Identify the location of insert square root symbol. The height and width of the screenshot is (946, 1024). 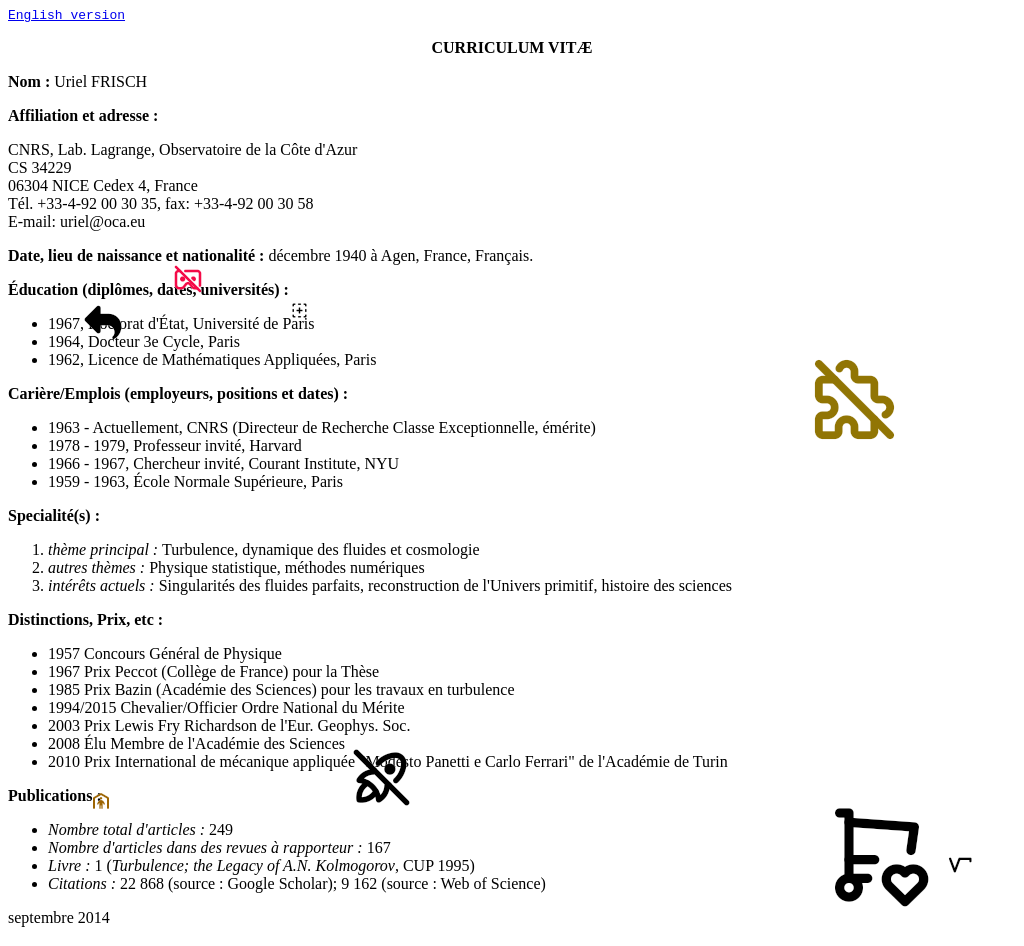
(959, 863).